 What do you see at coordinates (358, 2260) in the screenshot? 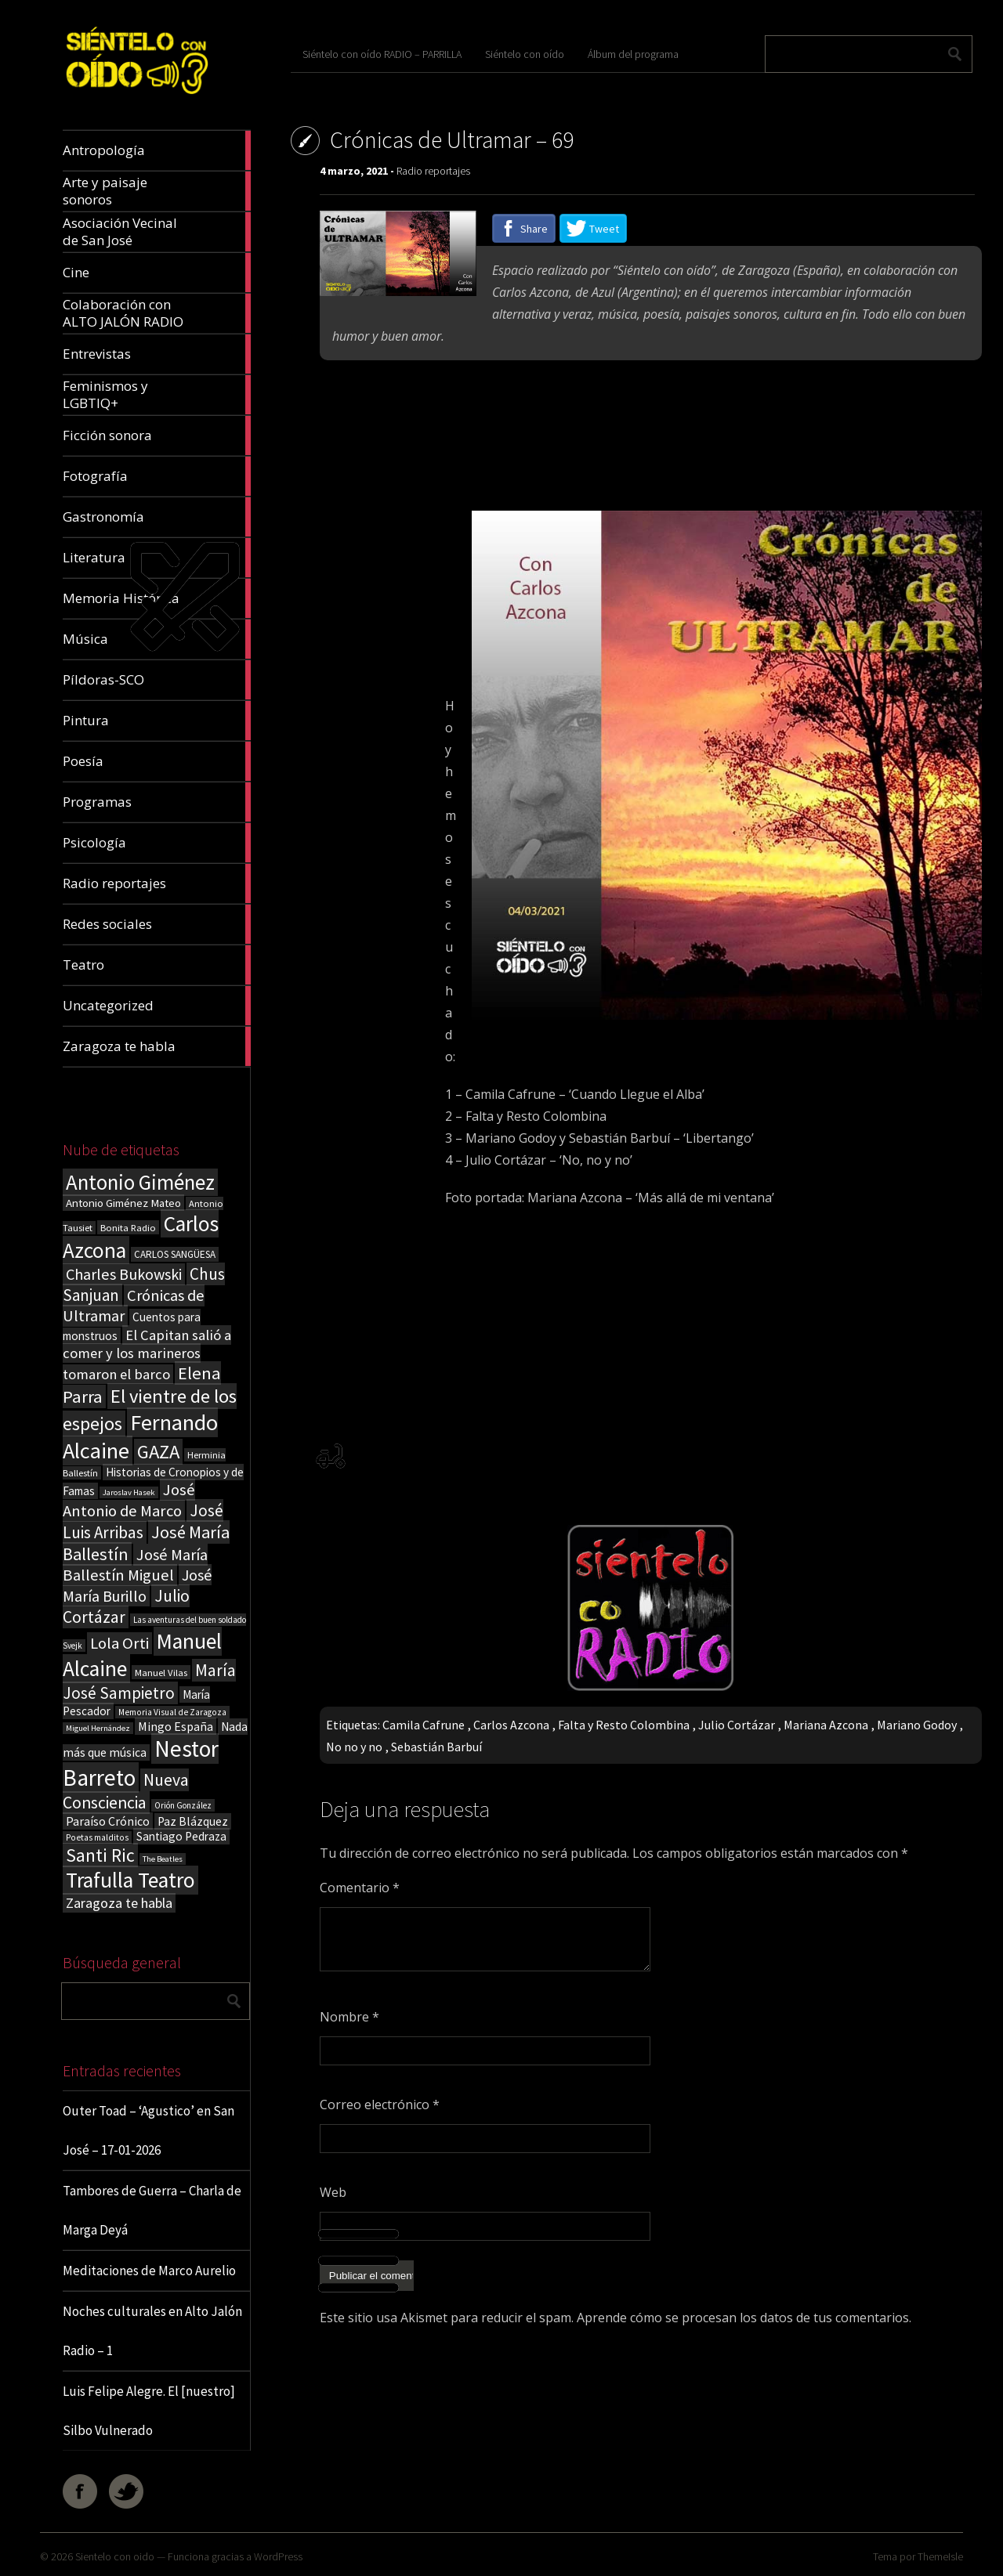
I see `open navigation menu` at bounding box center [358, 2260].